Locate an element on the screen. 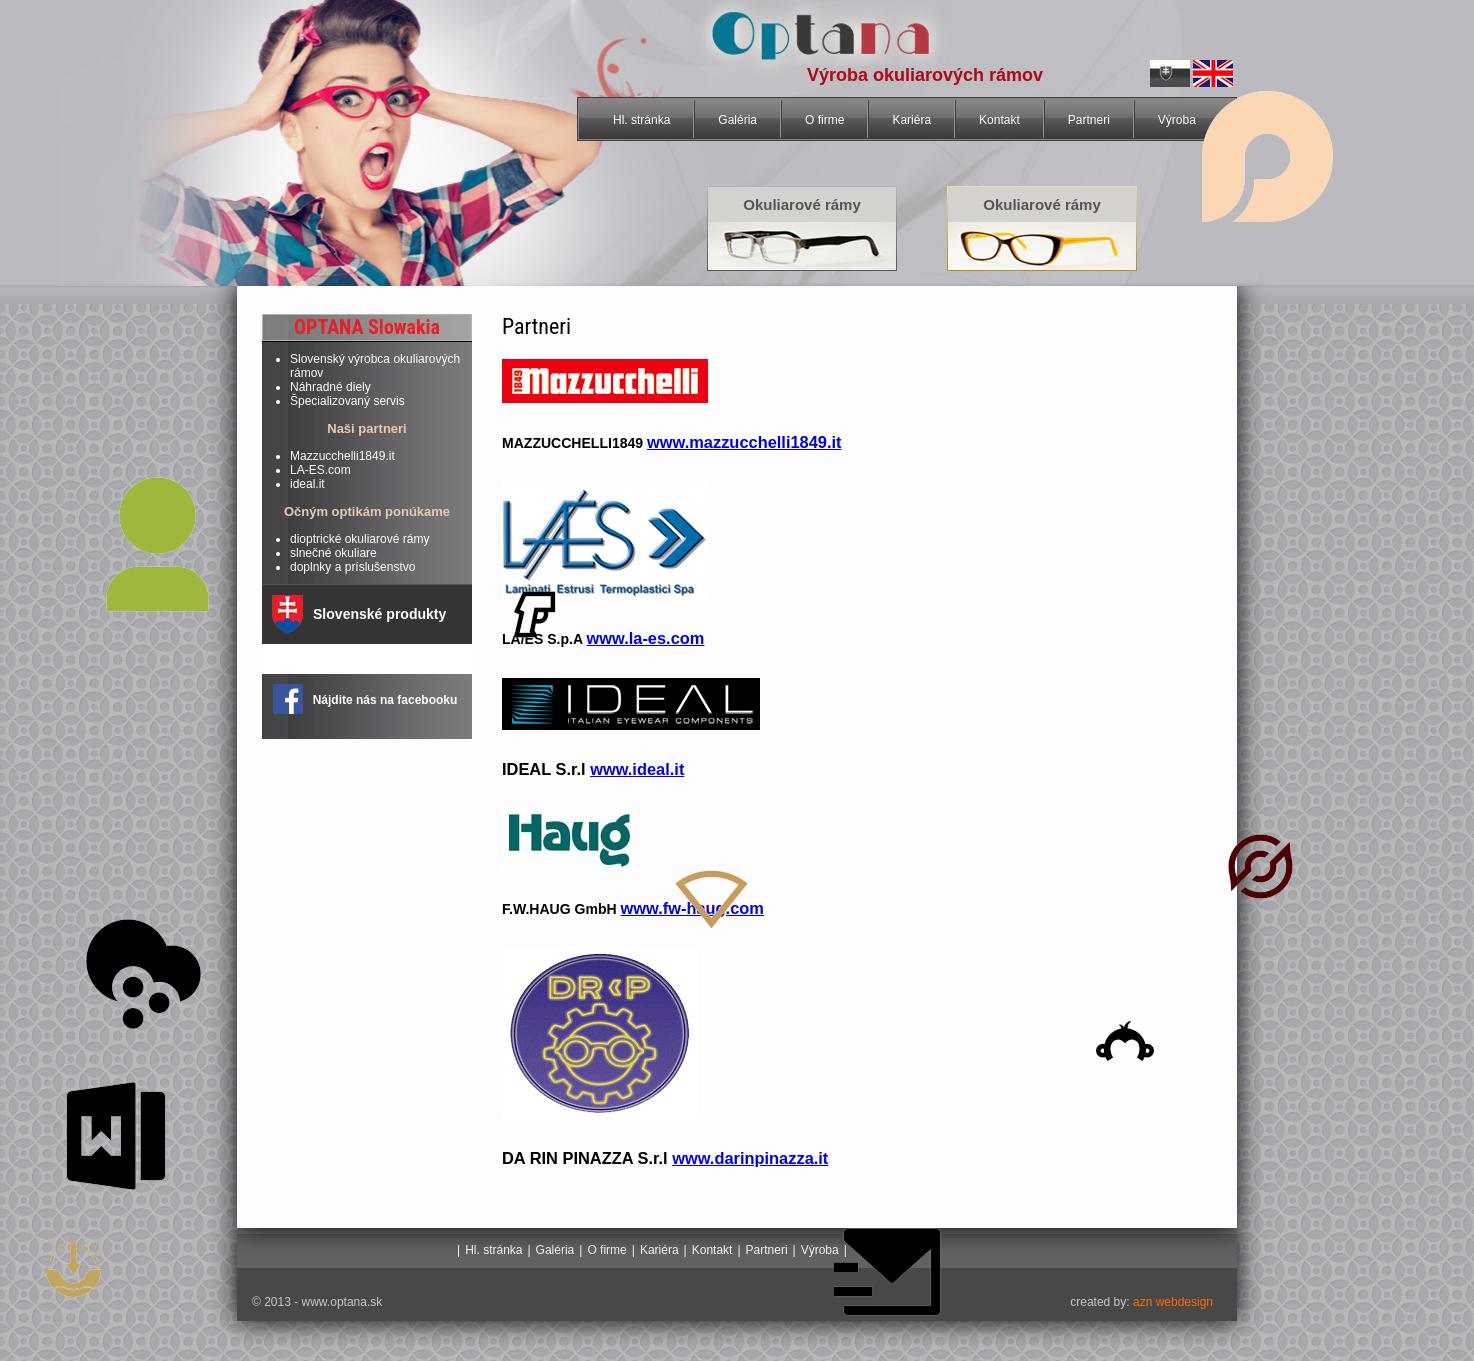  send an email or message is located at coordinates (892, 1272).